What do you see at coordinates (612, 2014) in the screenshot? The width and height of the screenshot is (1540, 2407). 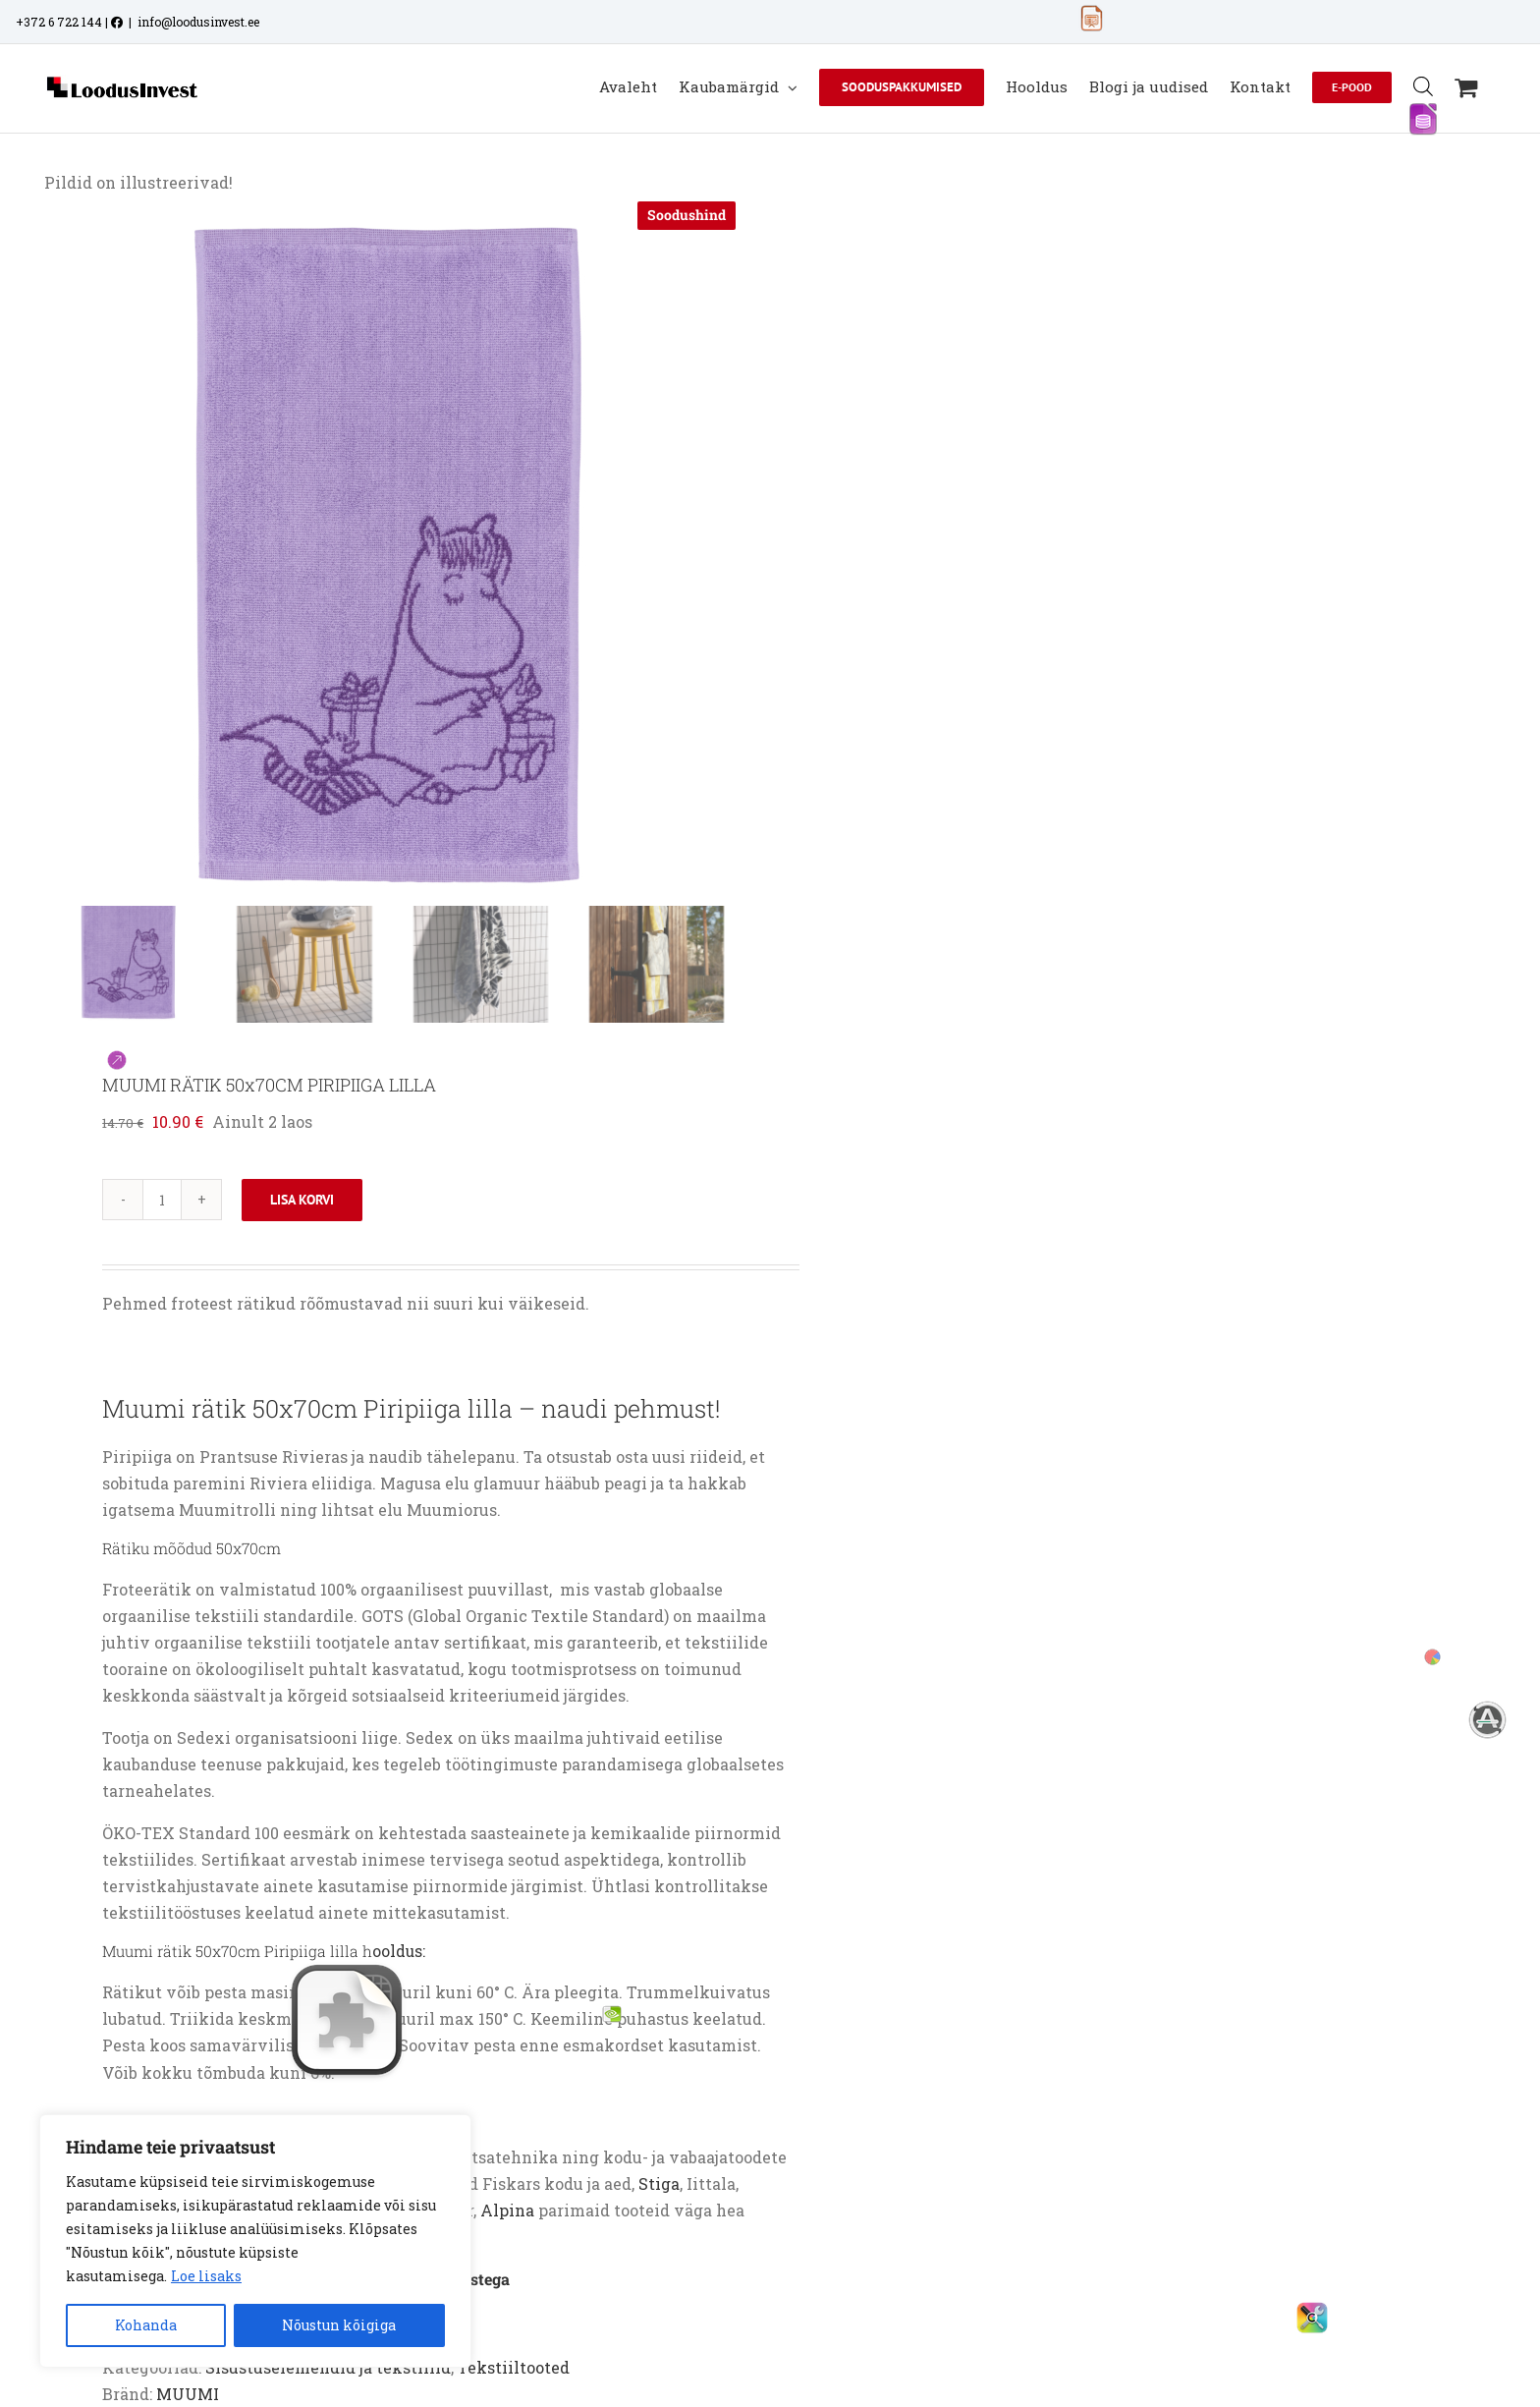 I see `open NVIDIA graphics card settings` at bounding box center [612, 2014].